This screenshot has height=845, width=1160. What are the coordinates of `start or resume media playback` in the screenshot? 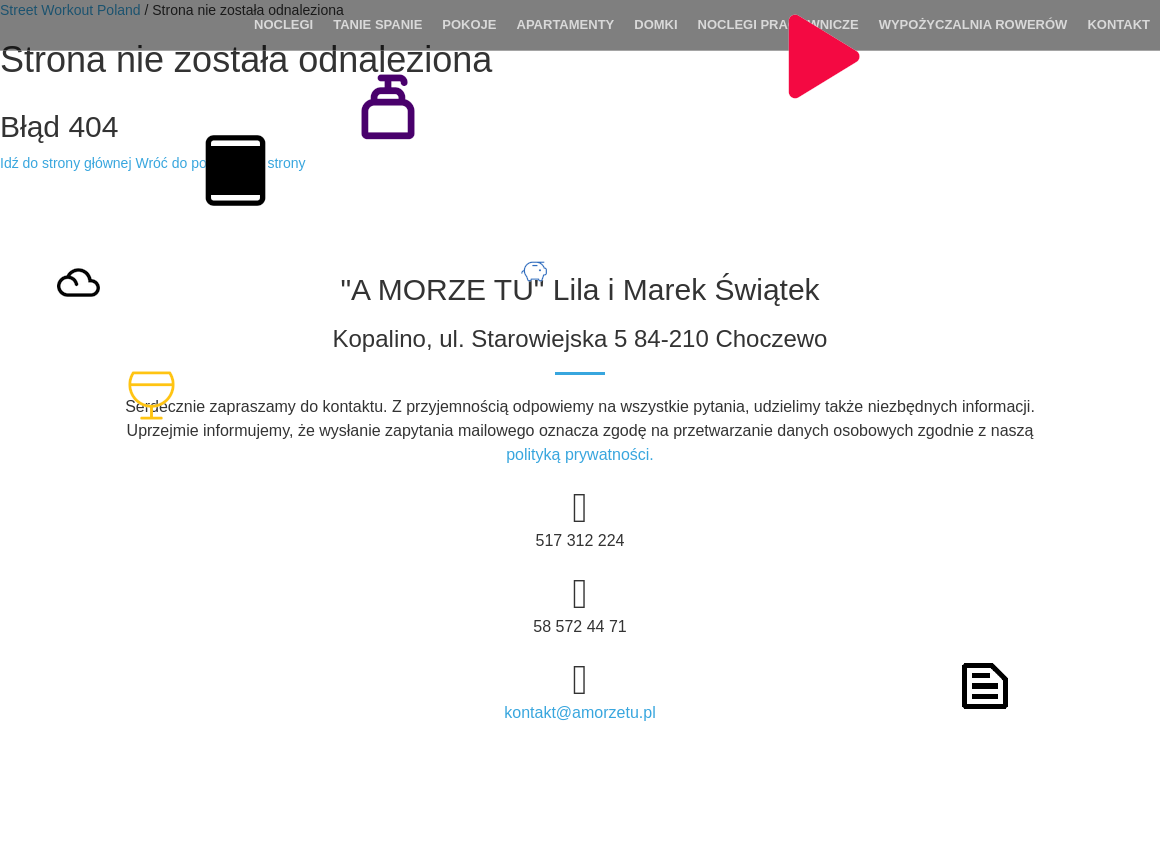 It's located at (814, 56).